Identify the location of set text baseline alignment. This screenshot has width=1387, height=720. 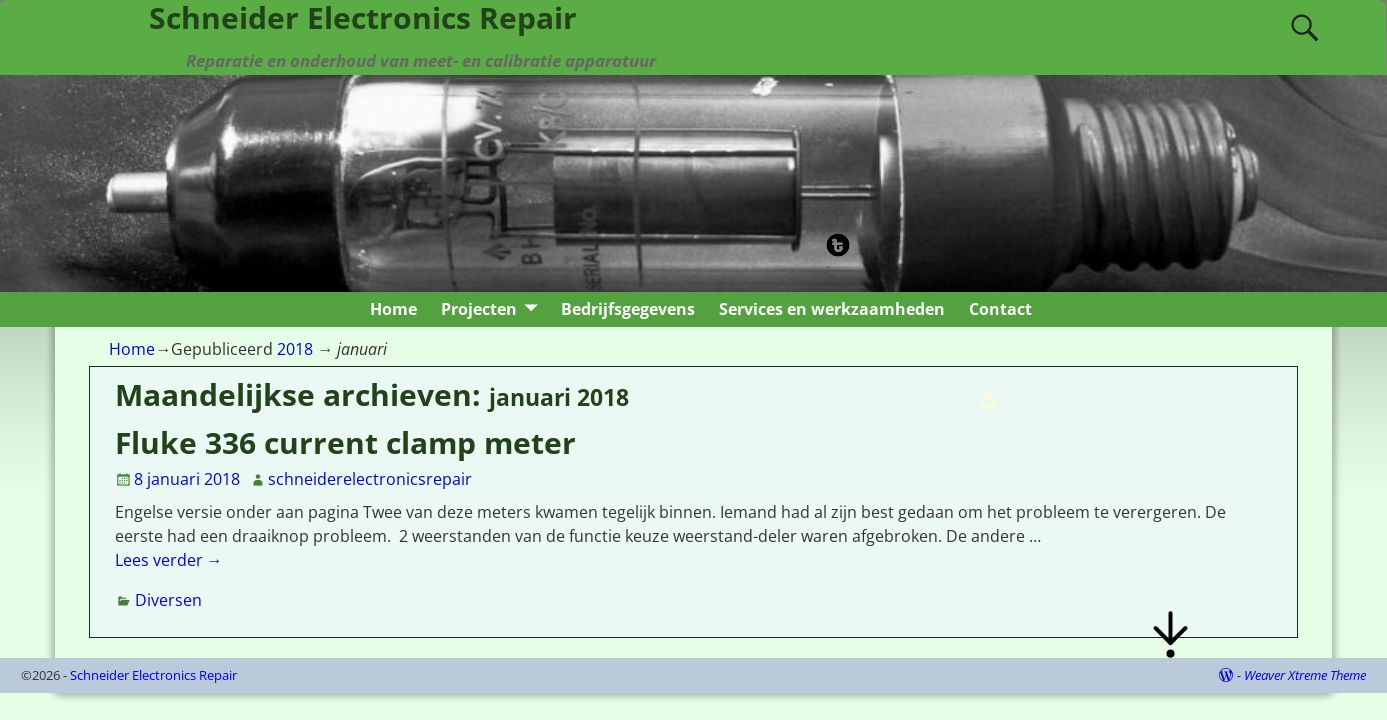
(988, 399).